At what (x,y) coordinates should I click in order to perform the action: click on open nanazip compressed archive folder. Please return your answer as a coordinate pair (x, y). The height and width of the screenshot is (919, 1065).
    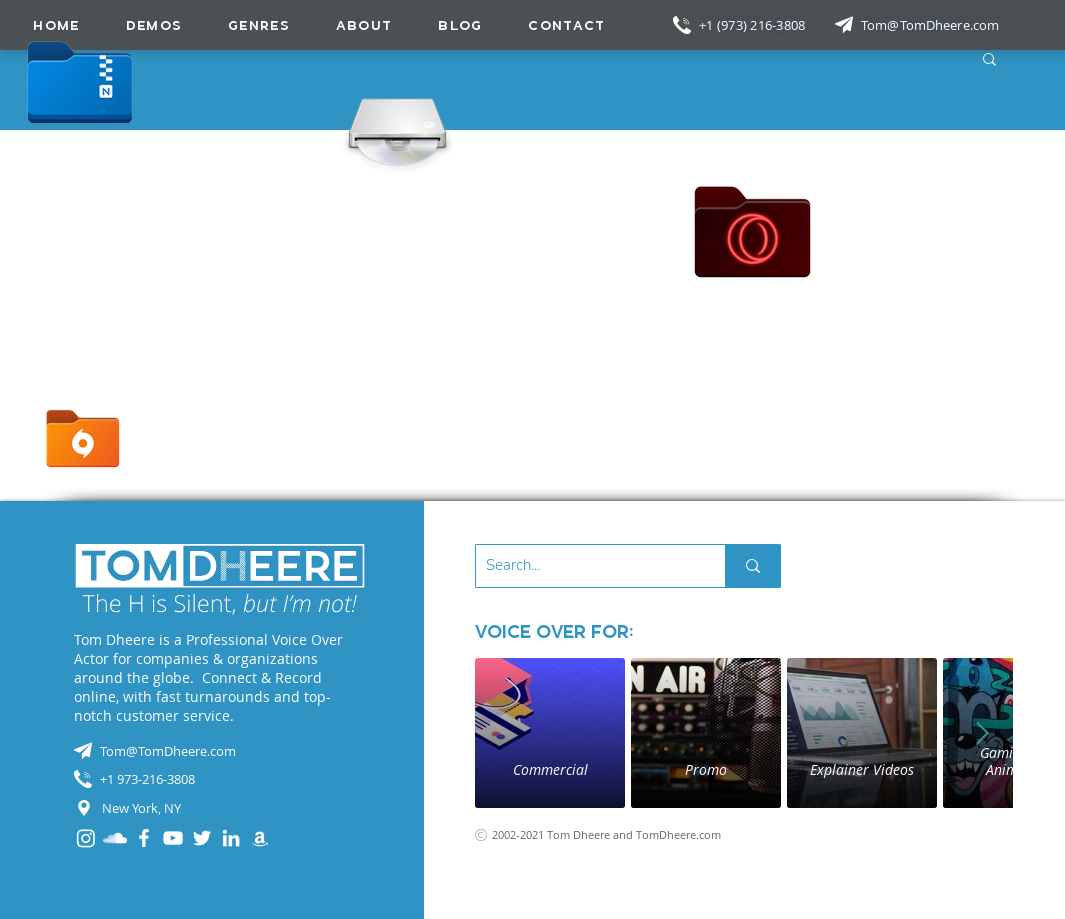
    Looking at the image, I should click on (79, 85).